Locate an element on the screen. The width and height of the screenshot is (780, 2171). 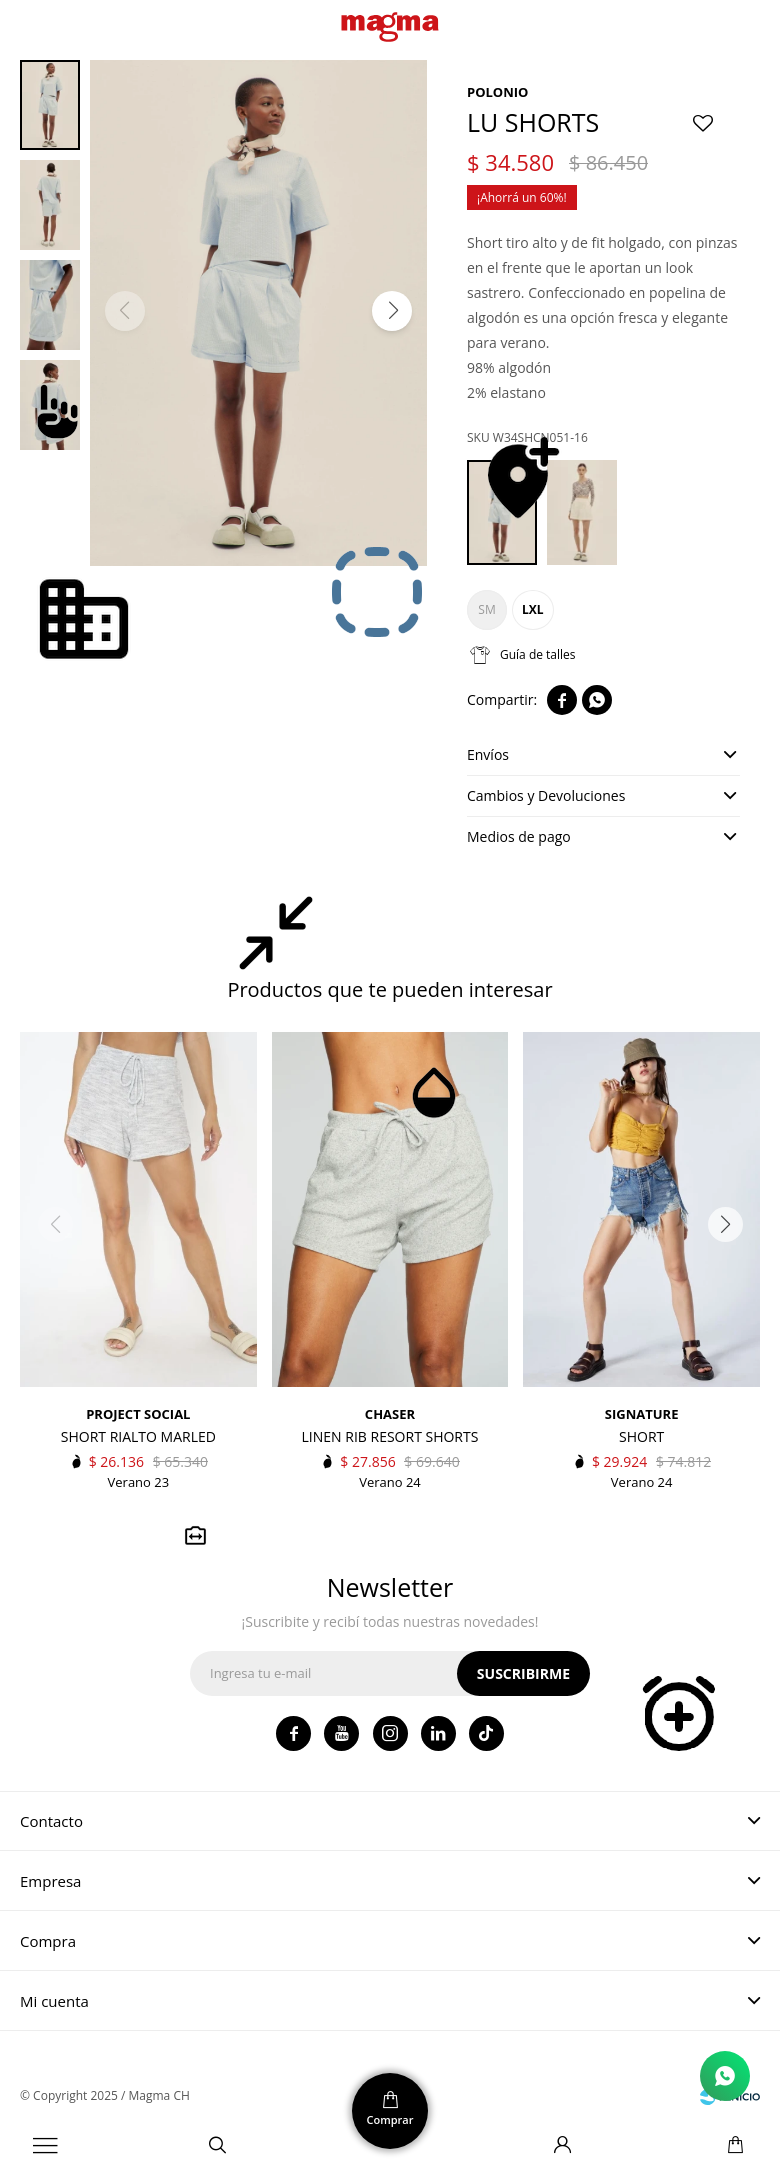
minimize or collapse the current window is located at coordinates (276, 933).